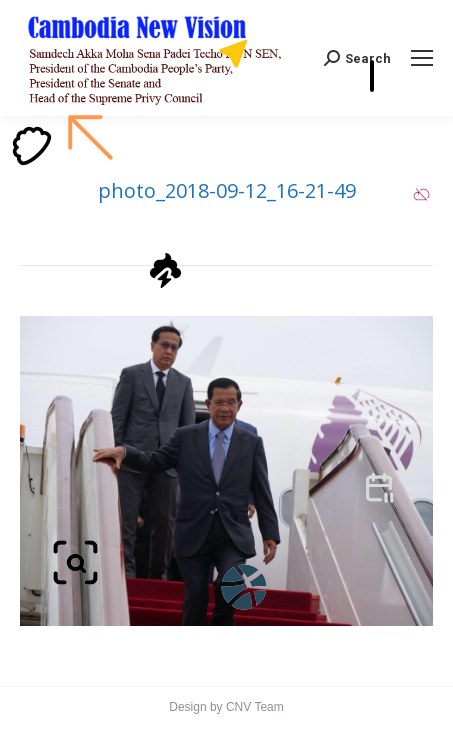 This screenshot has height=747, width=453. I want to click on vertical divider or separator between UI elements, so click(372, 76).